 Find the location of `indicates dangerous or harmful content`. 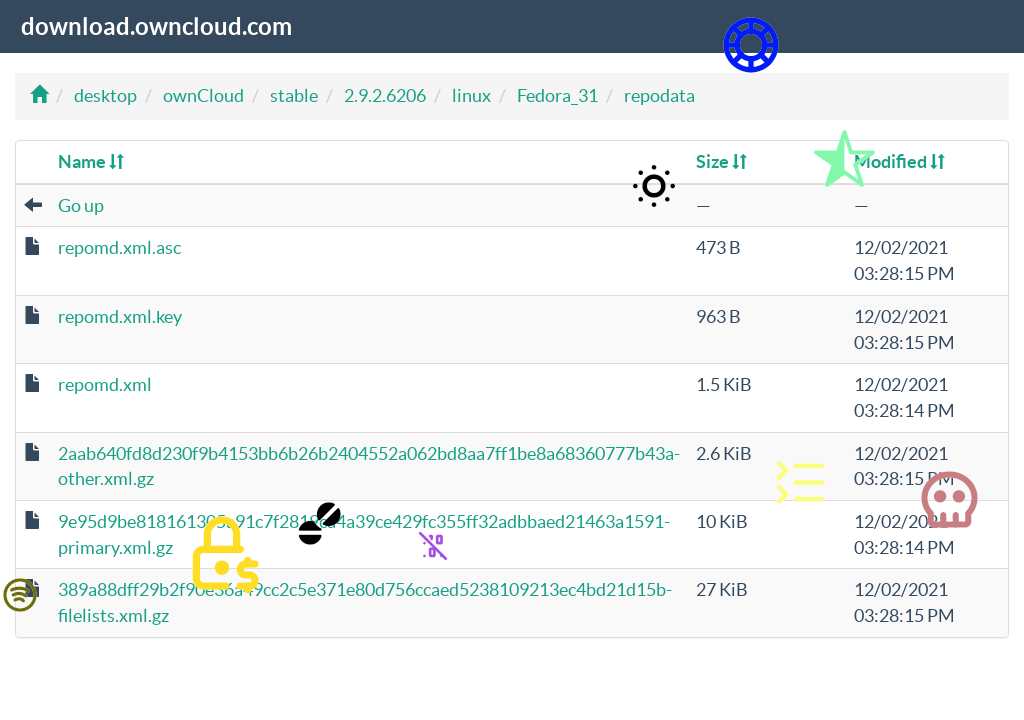

indicates dangerous or harmful content is located at coordinates (949, 499).